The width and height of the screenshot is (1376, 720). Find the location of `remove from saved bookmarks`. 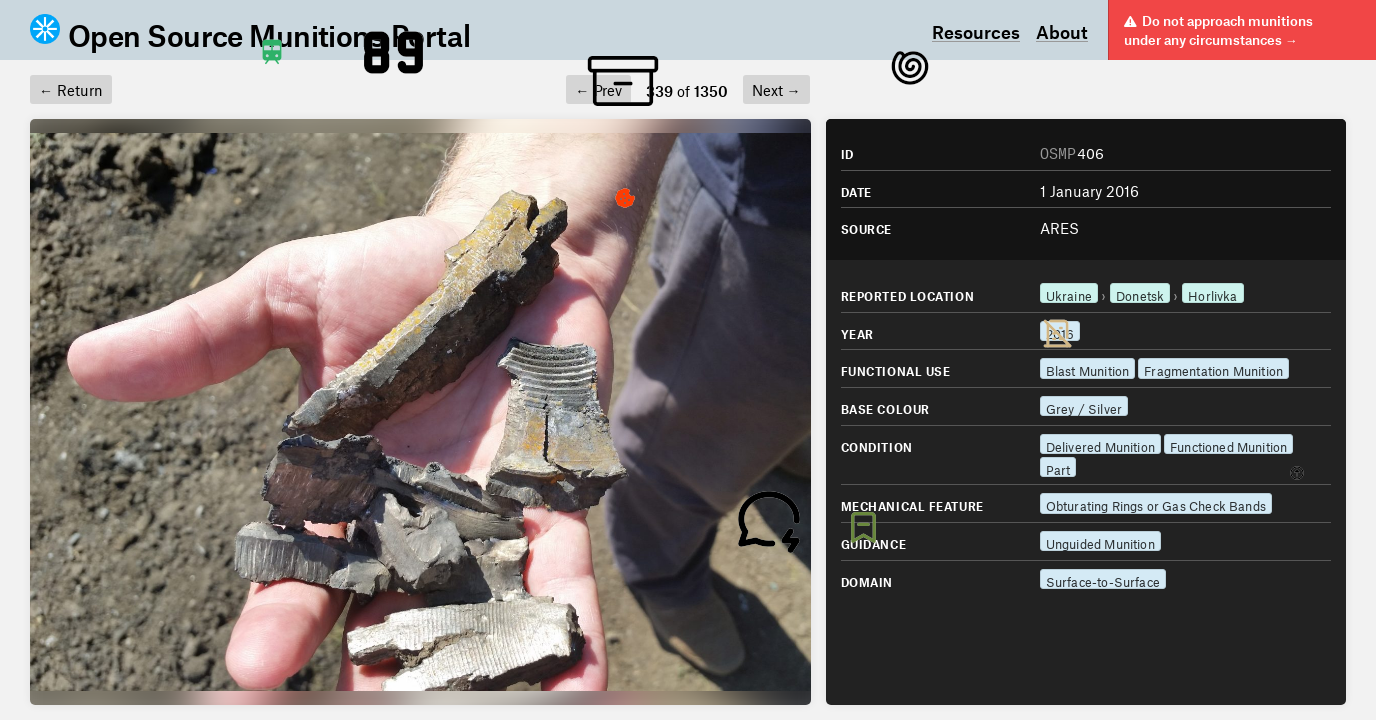

remove from saved bookmarks is located at coordinates (863, 527).